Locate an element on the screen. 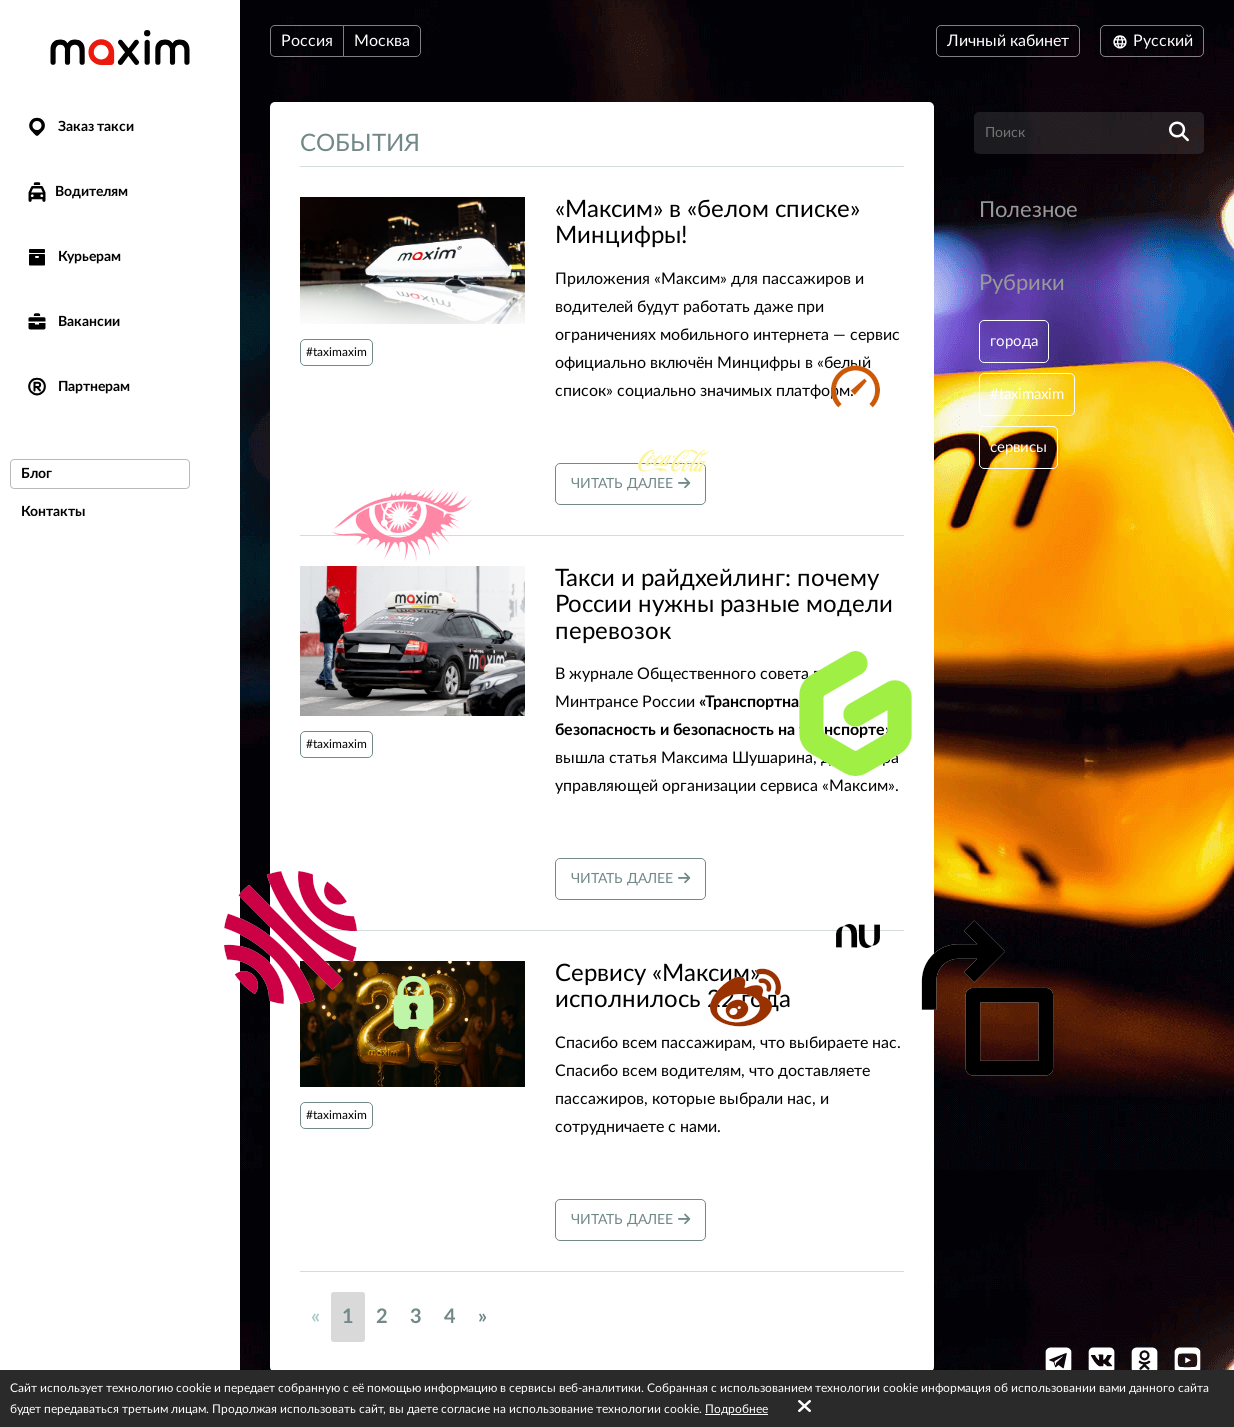  open gitpod cloud development environment is located at coordinates (855, 713).